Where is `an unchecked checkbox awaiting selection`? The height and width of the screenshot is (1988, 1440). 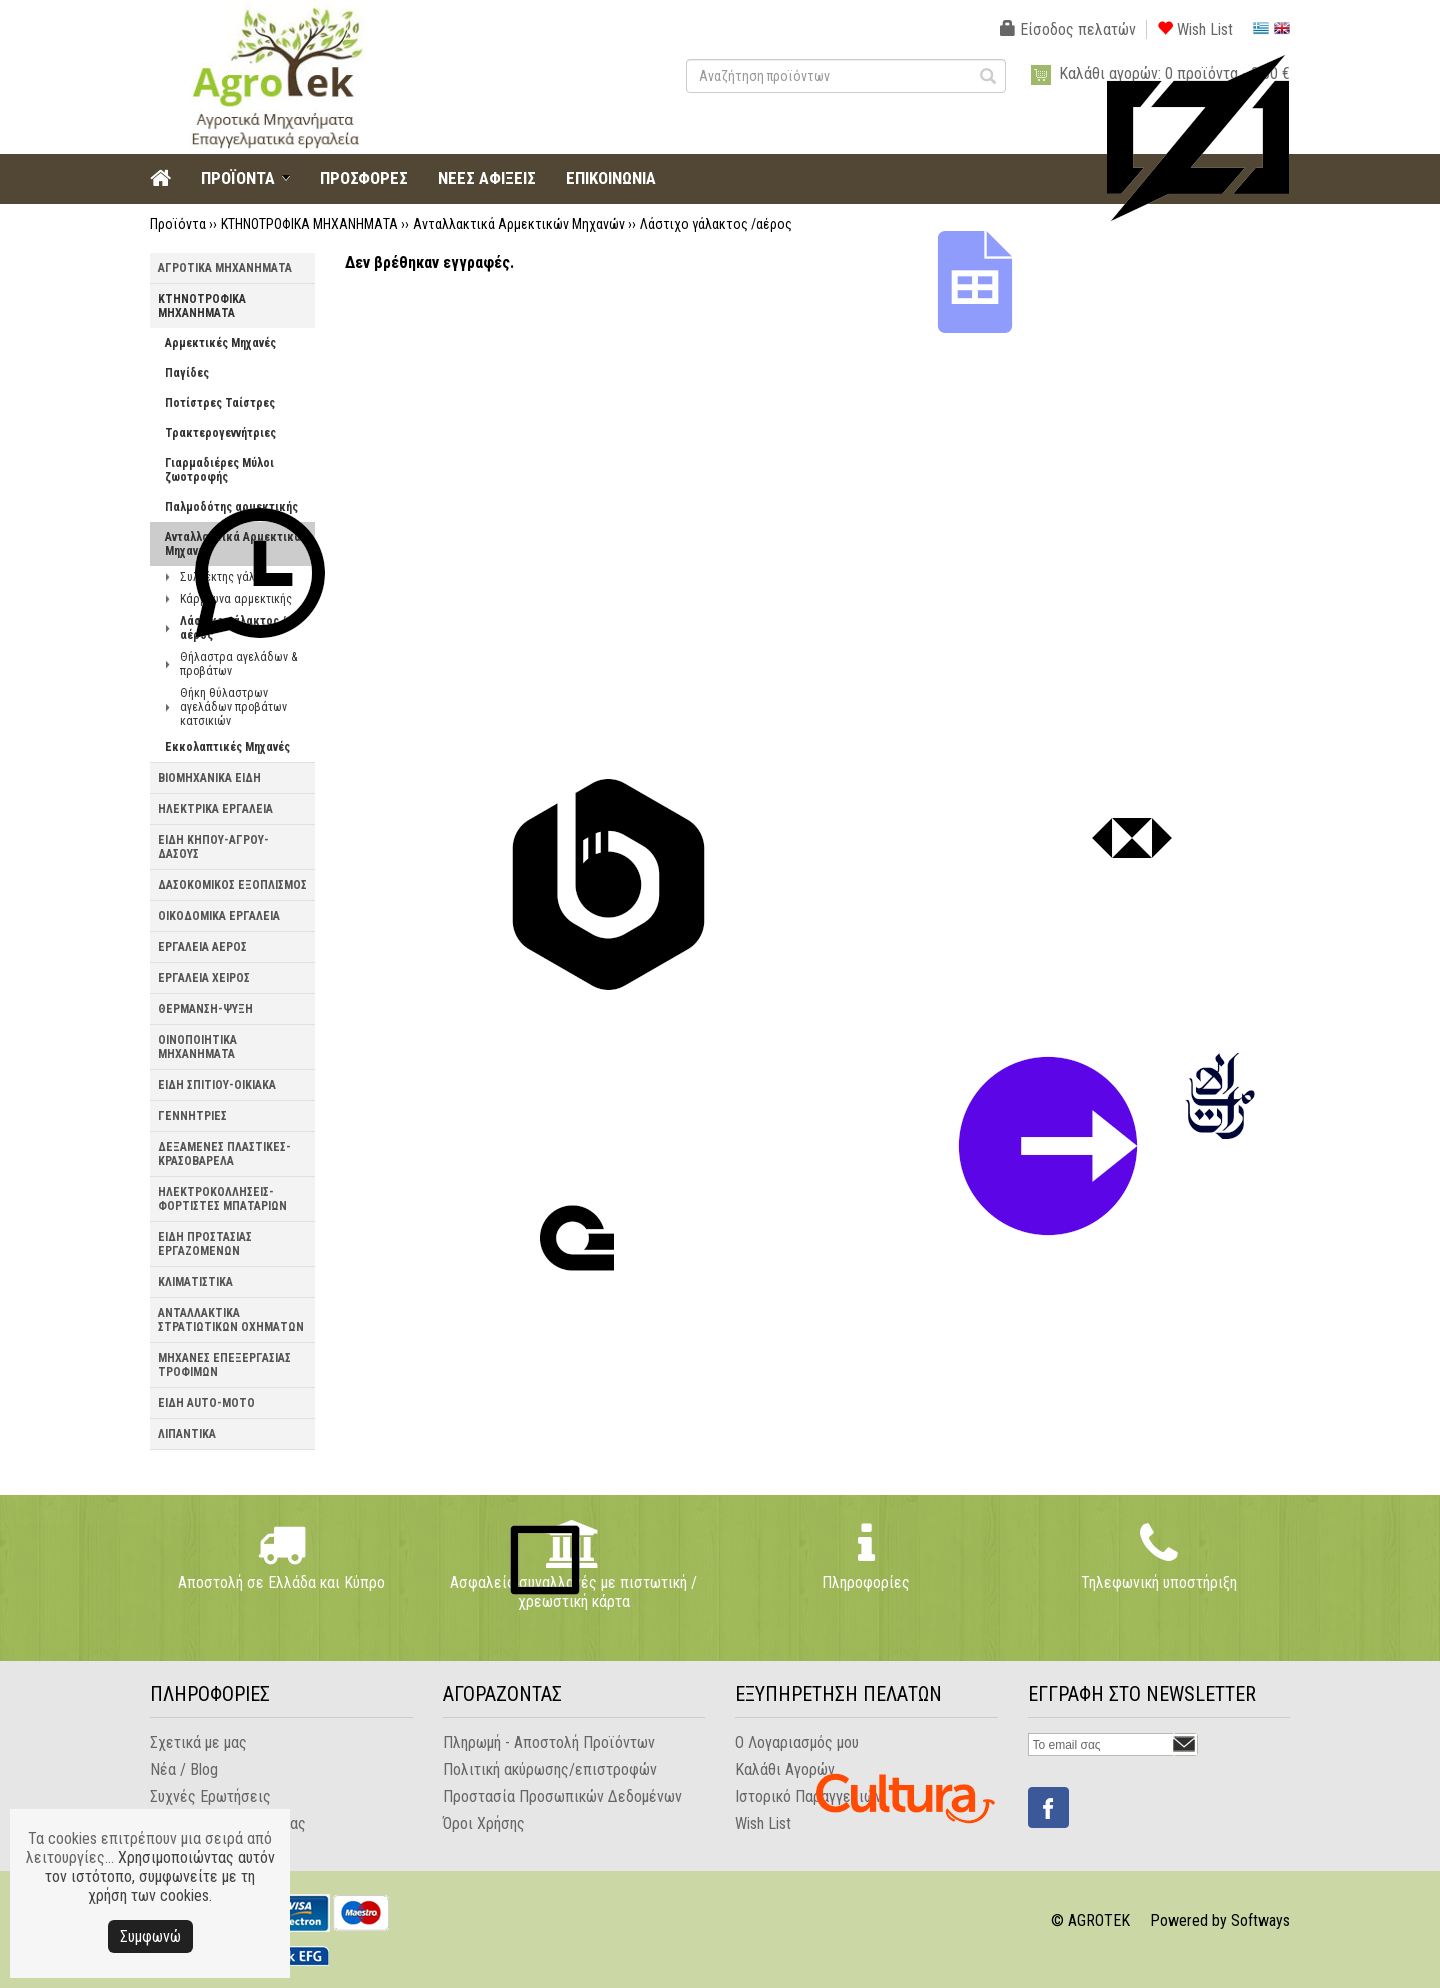
an unchecked checkbox awaiting selection is located at coordinates (545, 1560).